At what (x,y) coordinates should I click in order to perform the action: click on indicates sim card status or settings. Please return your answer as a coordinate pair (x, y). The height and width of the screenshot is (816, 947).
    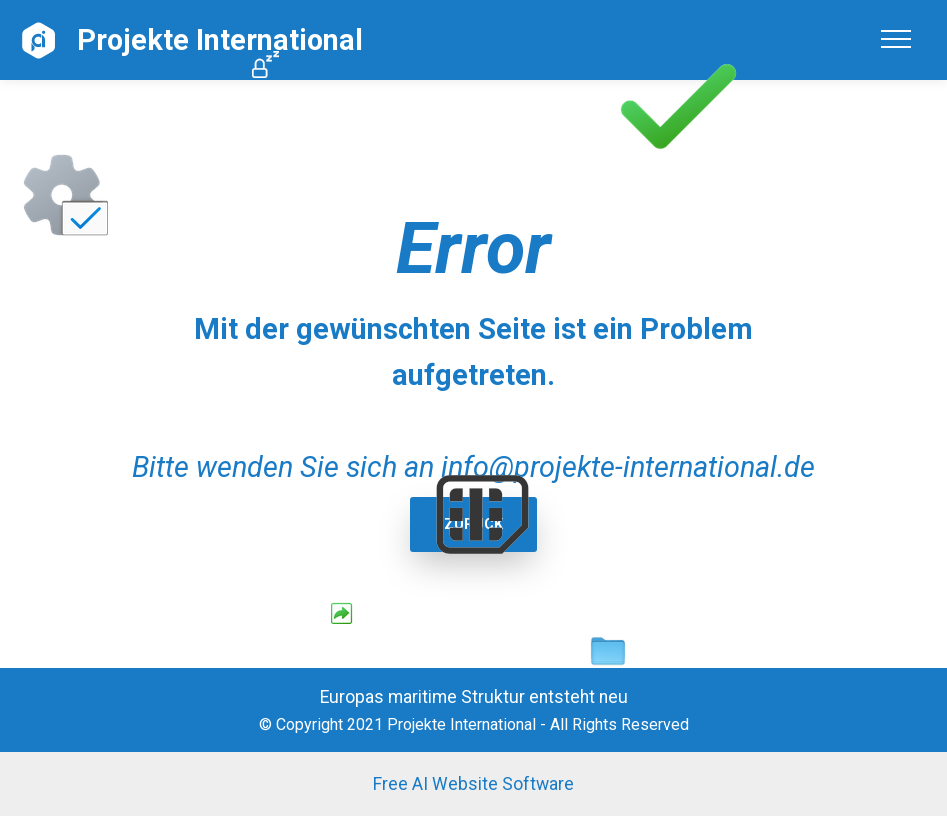
    Looking at the image, I should click on (482, 514).